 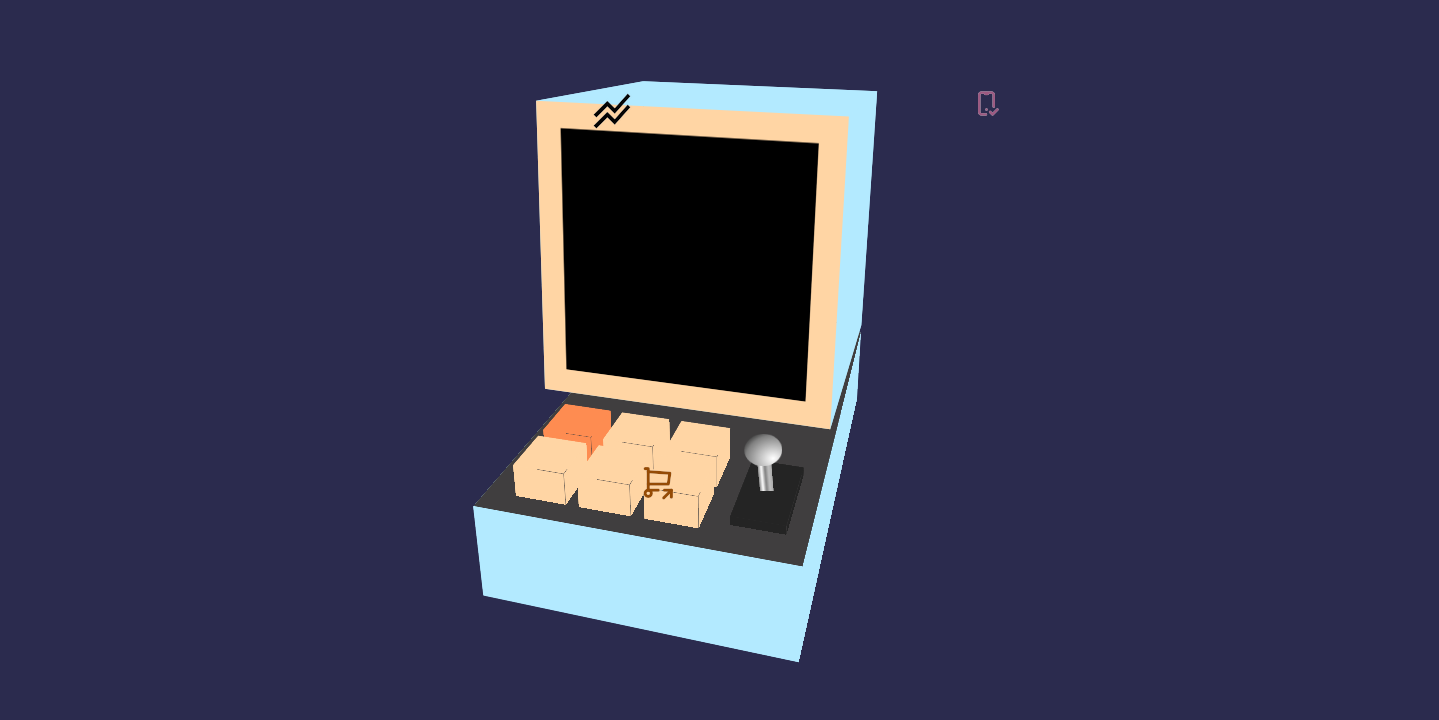 What do you see at coordinates (986, 103) in the screenshot?
I see `mobile device verified successfully` at bounding box center [986, 103].